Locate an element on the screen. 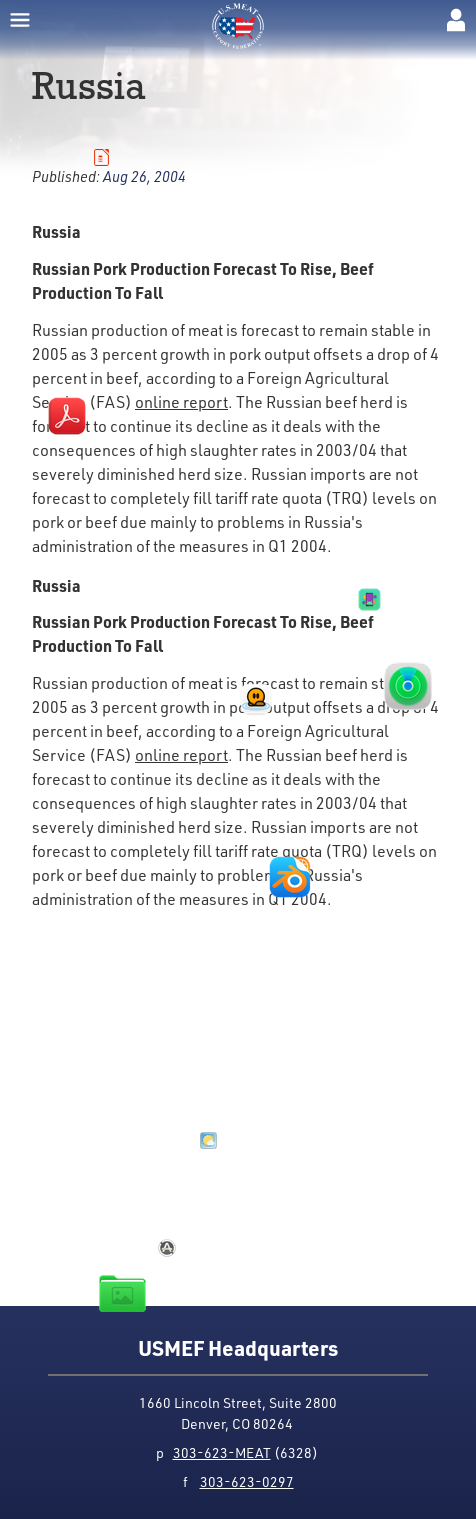 This screenshot has width=476, height=1519. open the software update manager is located at coordinates (167, 1248).